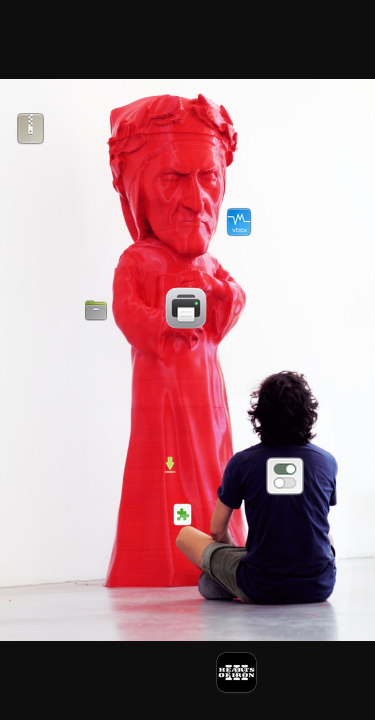 This screenshot has height=720, width=375. Describe the element at coordinates (236, 672) in the screenshot. I see `launch Hearts of Iron 3 strategy game` at that location.